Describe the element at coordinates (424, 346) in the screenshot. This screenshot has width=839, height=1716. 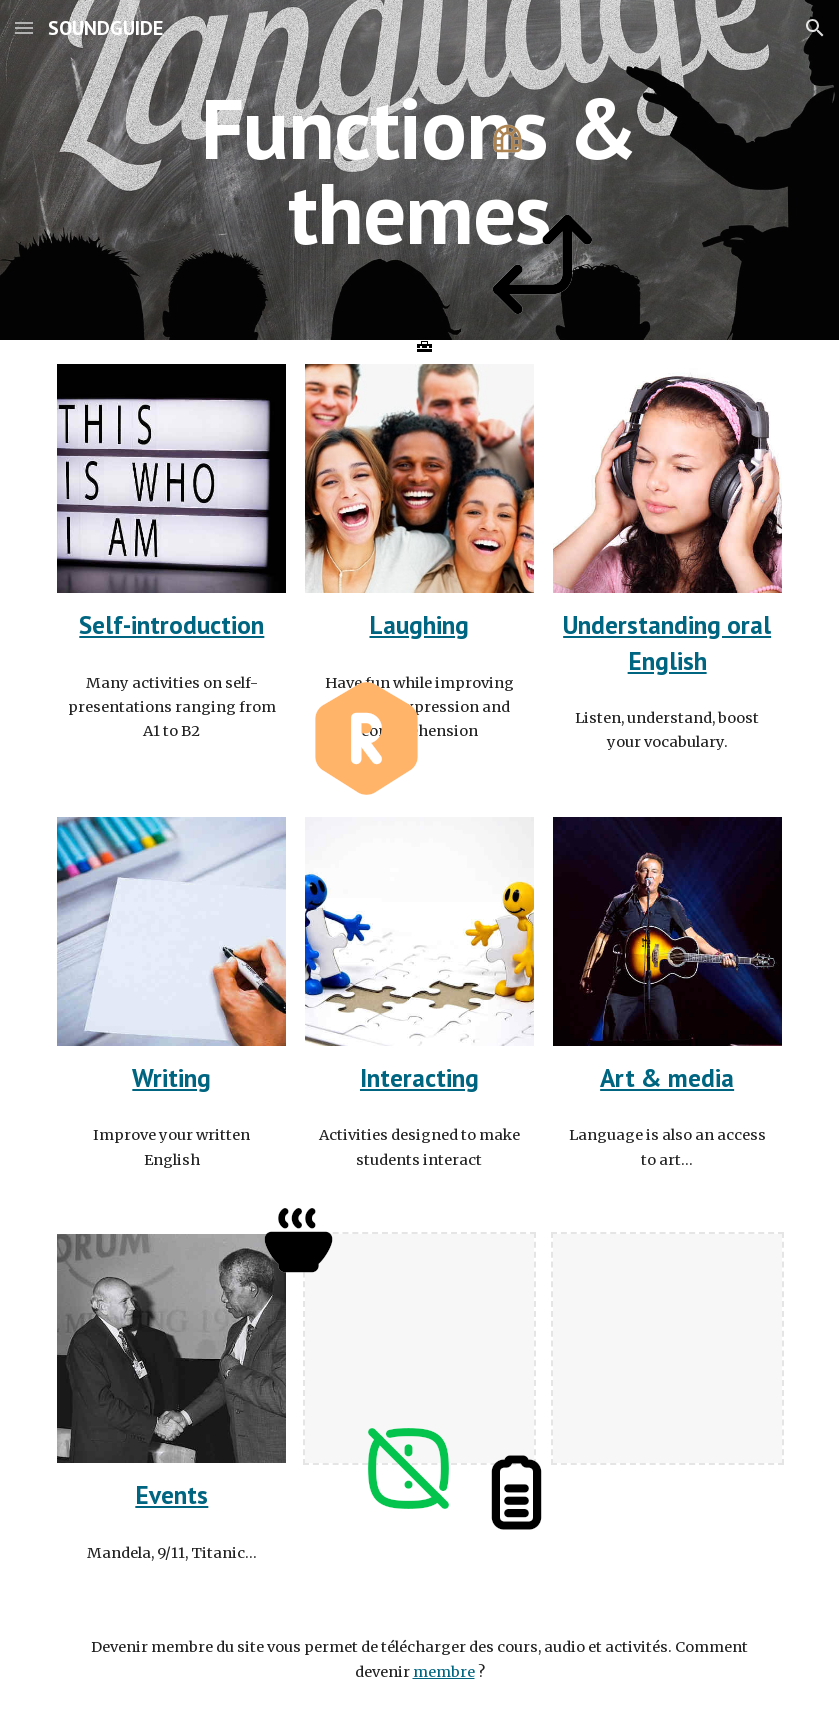
I see `access home repair services` at that location.